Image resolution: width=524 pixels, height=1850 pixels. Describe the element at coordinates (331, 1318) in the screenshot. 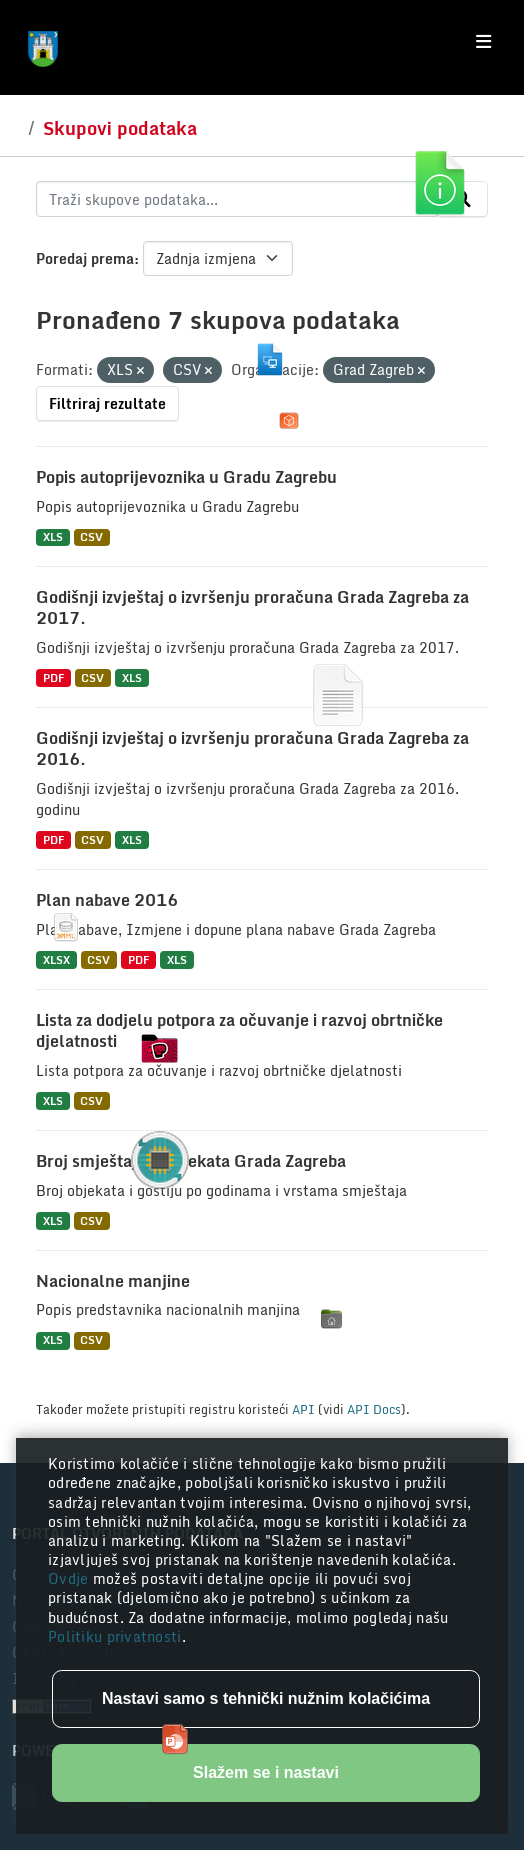

I see `access your home folder` at that location.